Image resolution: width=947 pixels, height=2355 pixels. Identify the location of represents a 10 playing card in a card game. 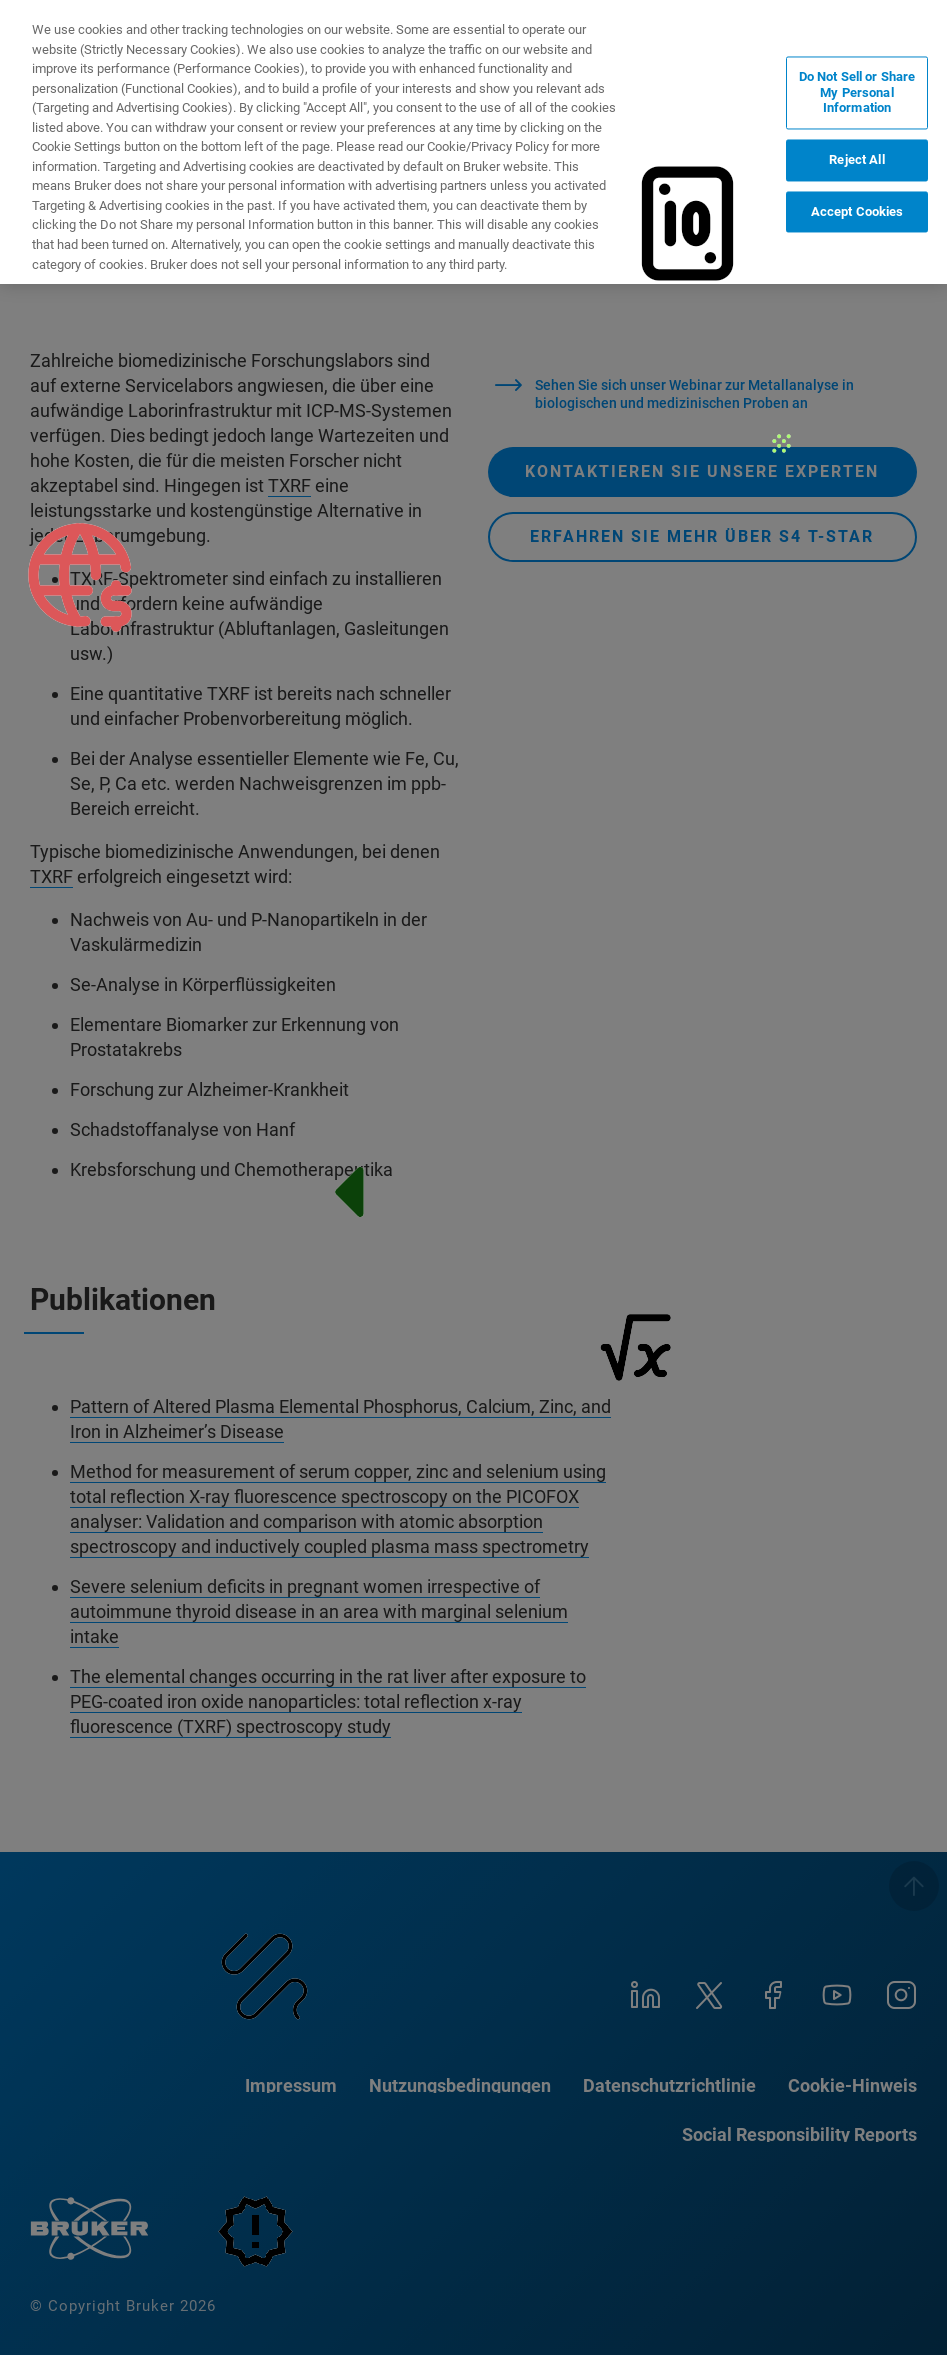
(687, 223).